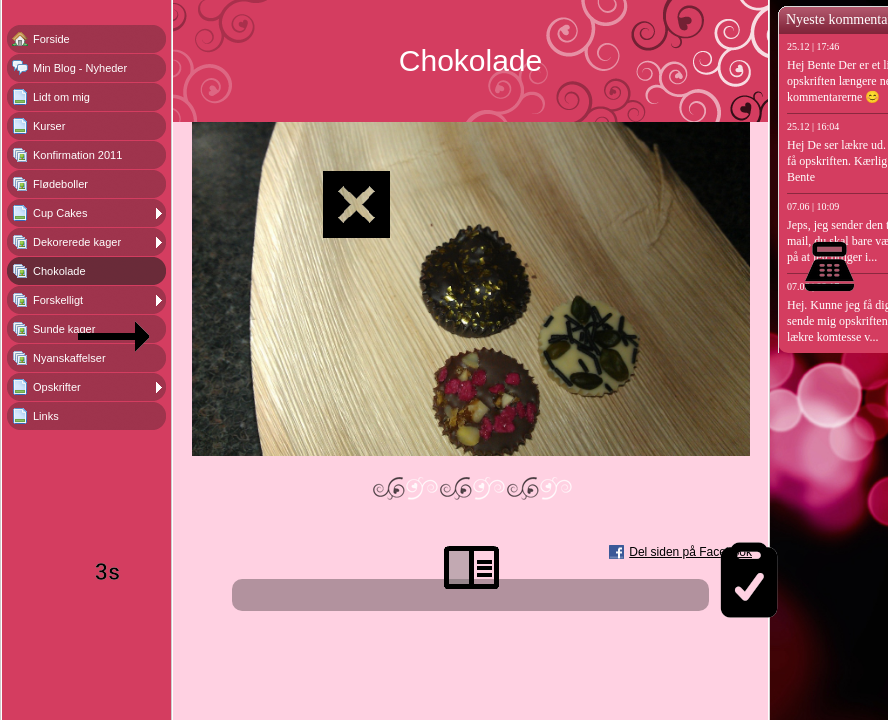 Image resolution: width=888 pixels, height=720 pixels. I want to click on switch to reader mode for distraction-free reading, so click(471, 566).